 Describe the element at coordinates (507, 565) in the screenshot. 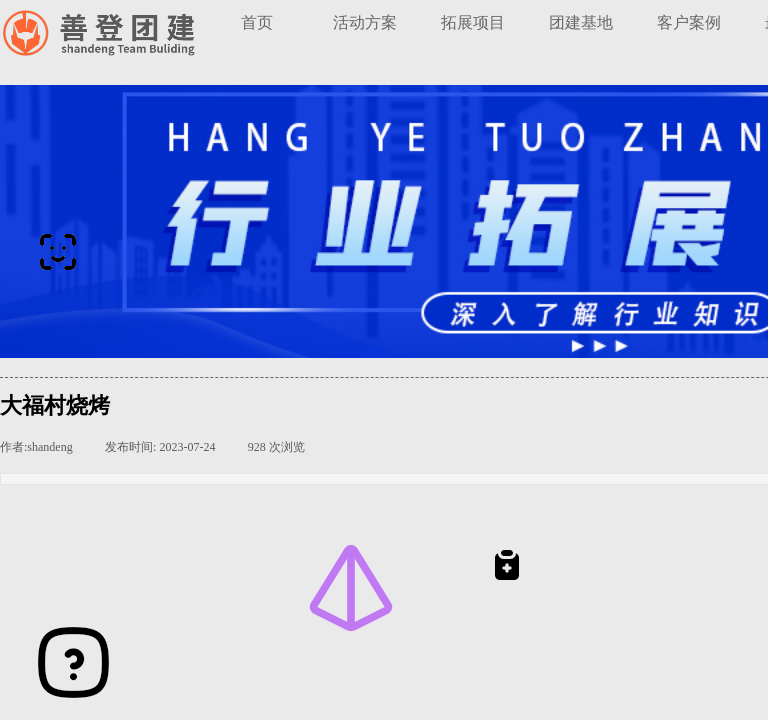

I see `add new item to clipboard` at that location.